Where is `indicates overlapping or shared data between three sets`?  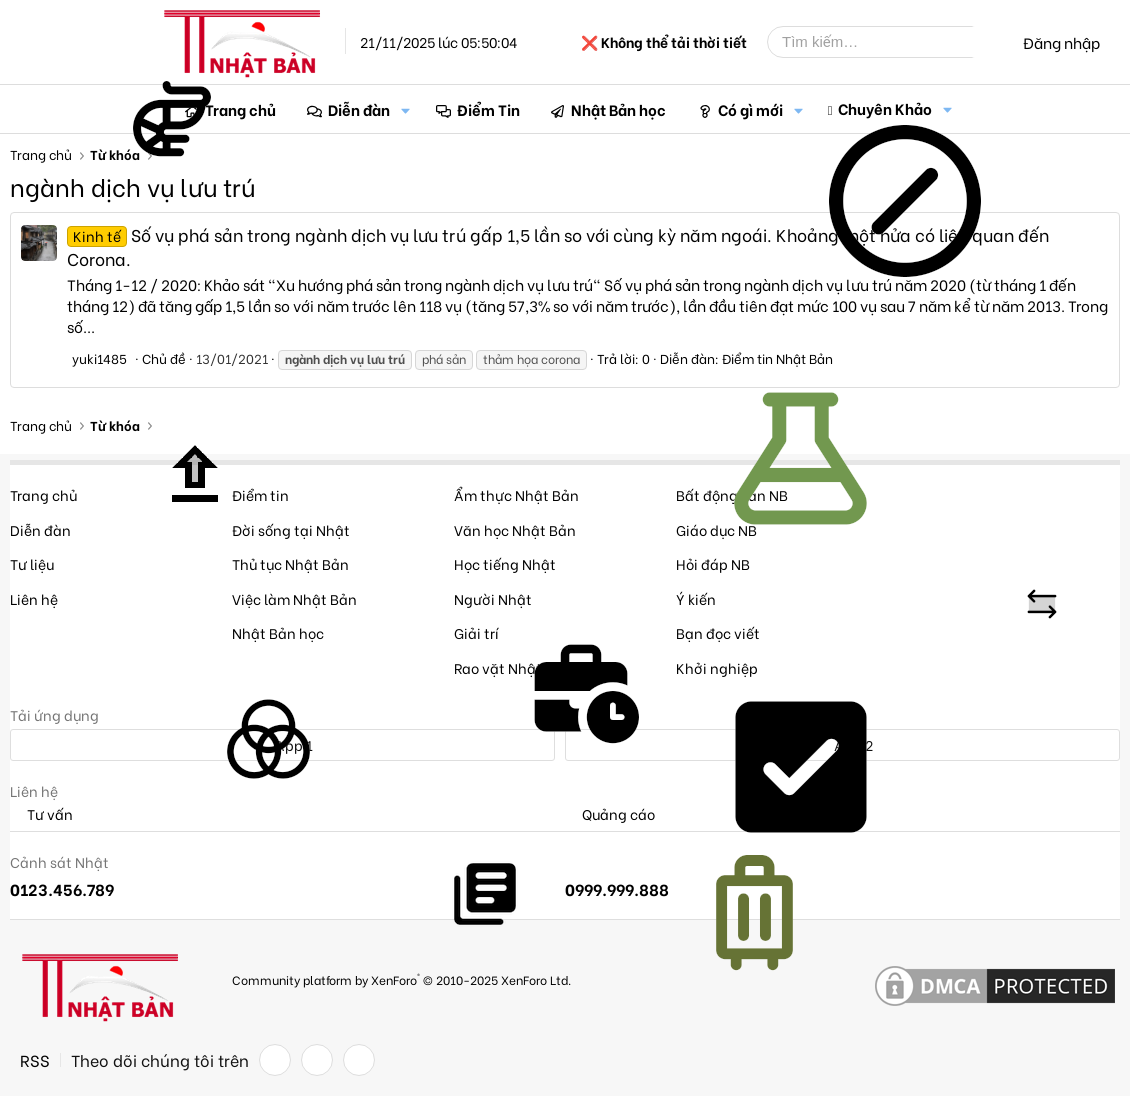 indicates overlapping or shared data between three sets is located at coordinates (268, 740).